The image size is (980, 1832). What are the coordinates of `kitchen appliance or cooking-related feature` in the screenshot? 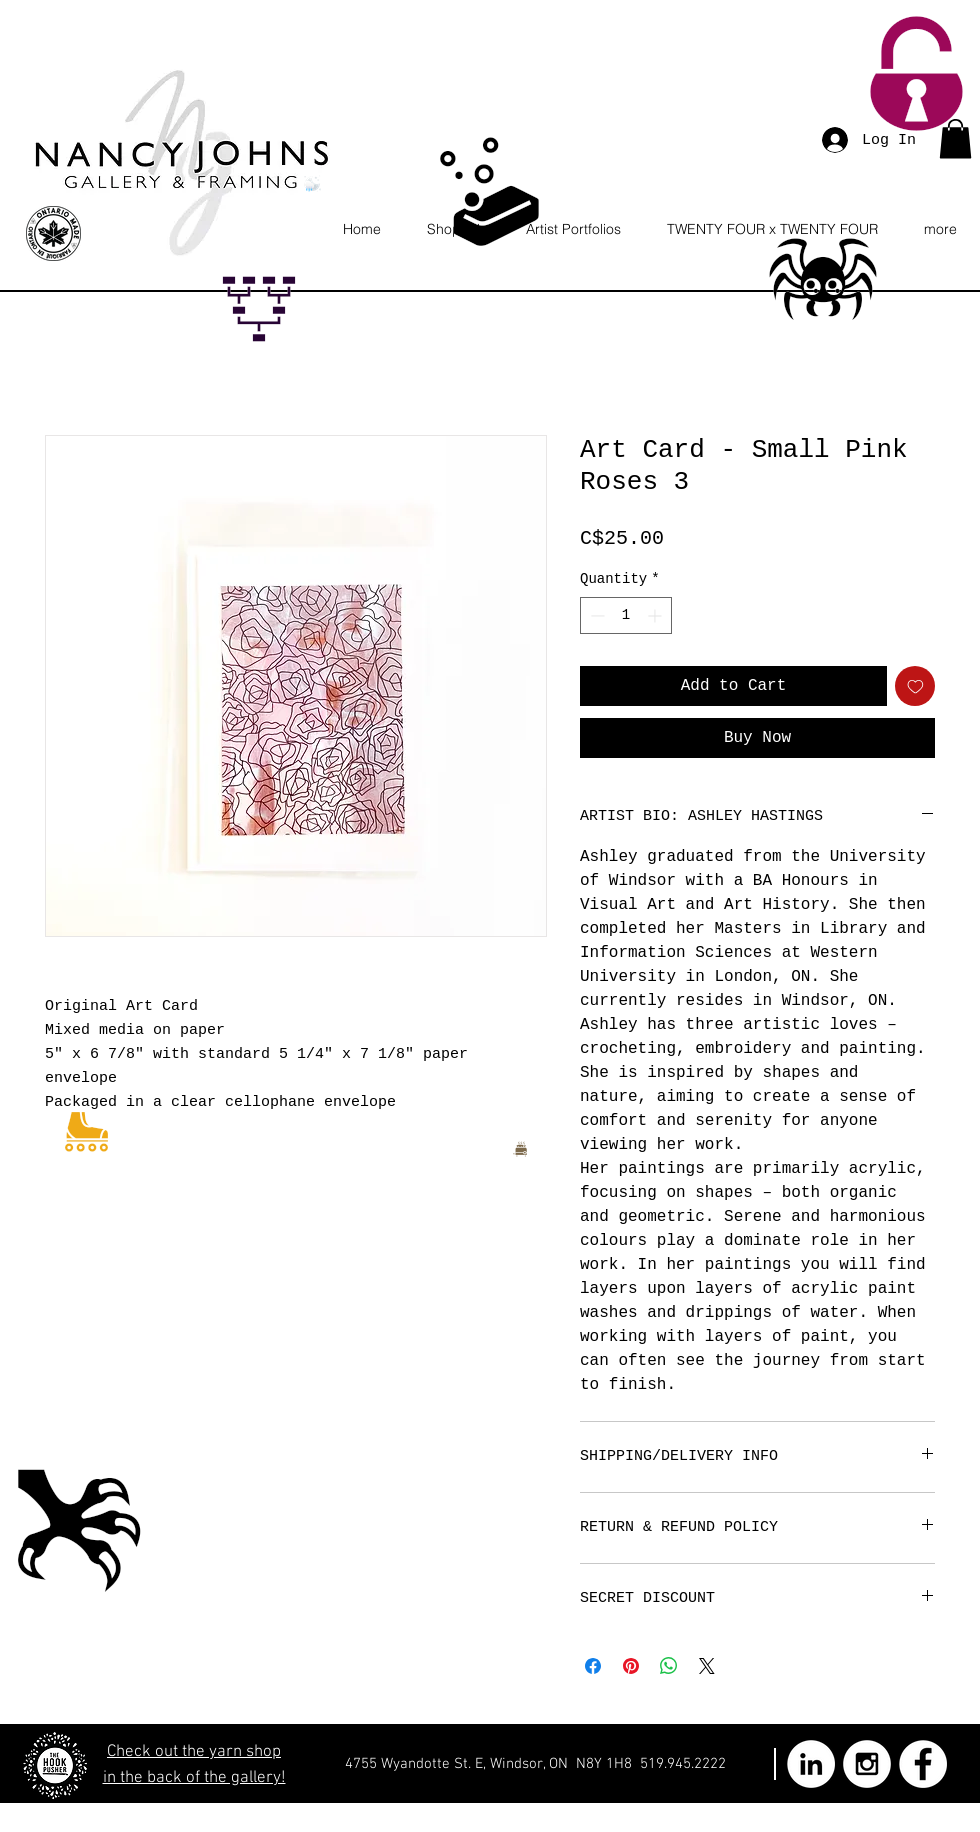 It's located at (520, 1149).